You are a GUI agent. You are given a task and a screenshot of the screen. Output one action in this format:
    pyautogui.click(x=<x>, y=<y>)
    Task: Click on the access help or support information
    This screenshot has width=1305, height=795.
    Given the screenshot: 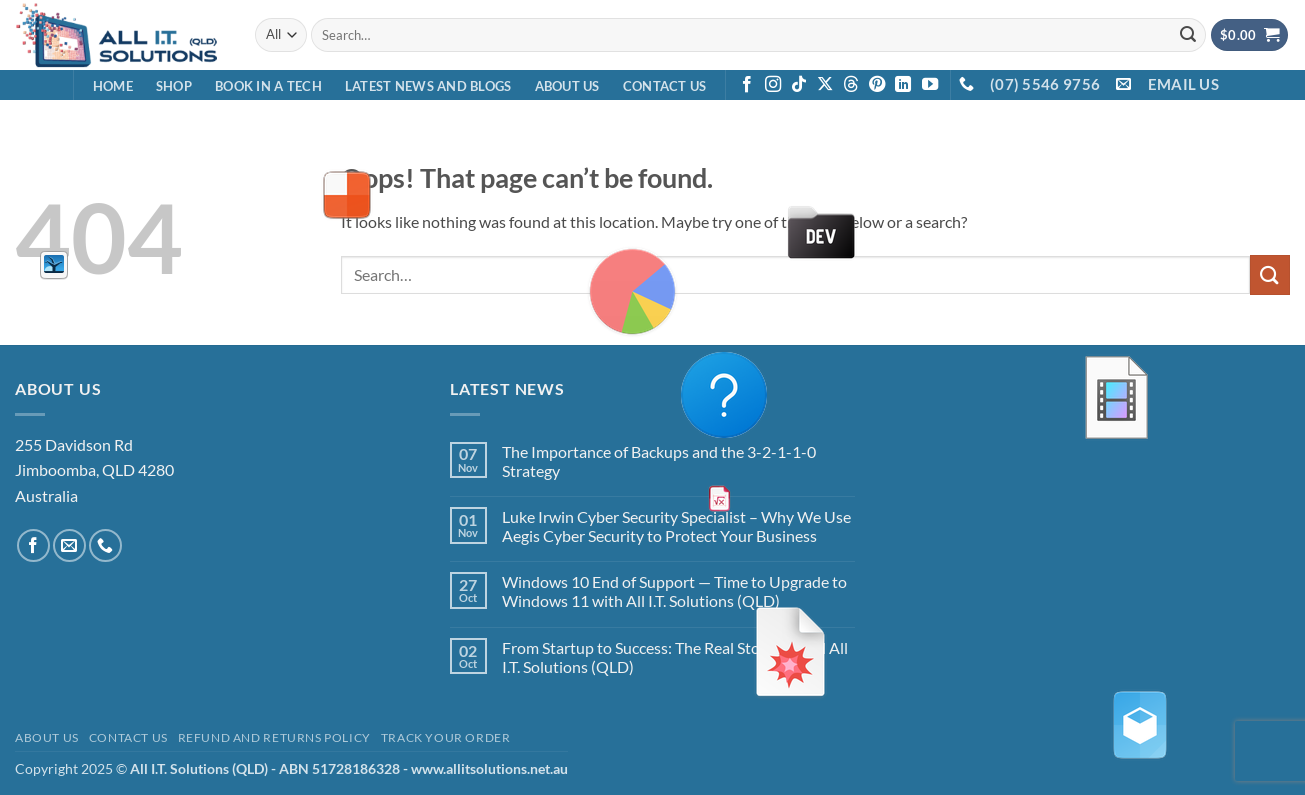 What is the action you would take?
    pyautogui.click(x=724, y=395)
    